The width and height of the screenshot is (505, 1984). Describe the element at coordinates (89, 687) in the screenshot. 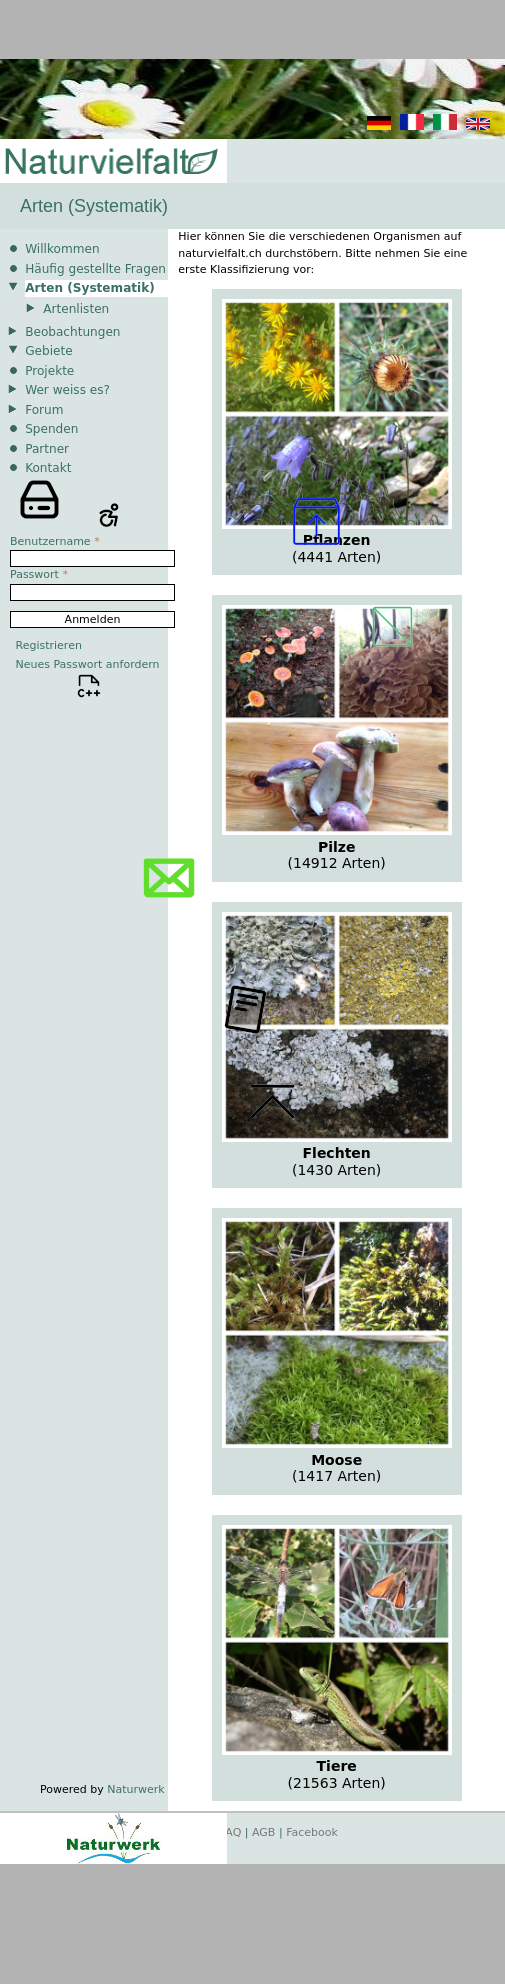

I see `open a C++ source code file` at that location.